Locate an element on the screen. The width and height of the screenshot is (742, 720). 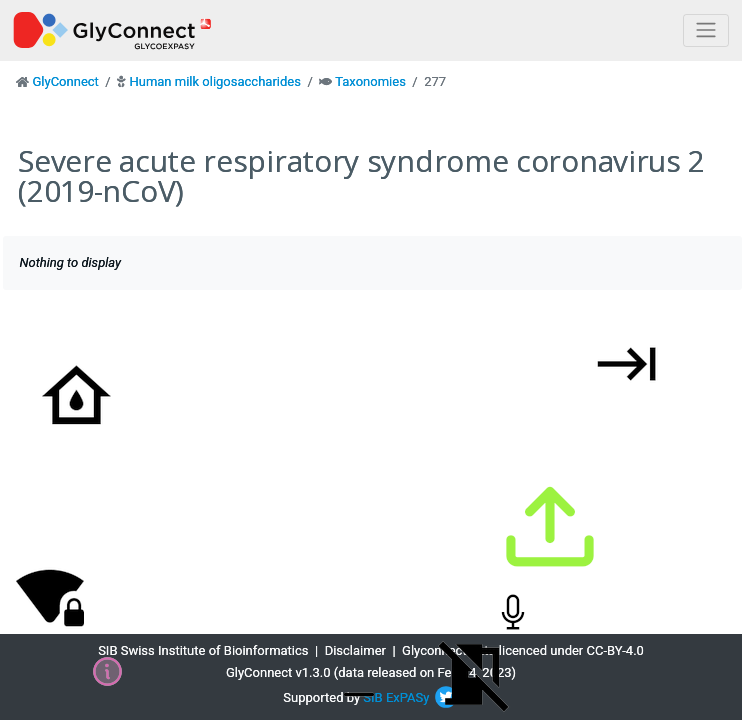
view more information or details is located at coordinates (107, 671).